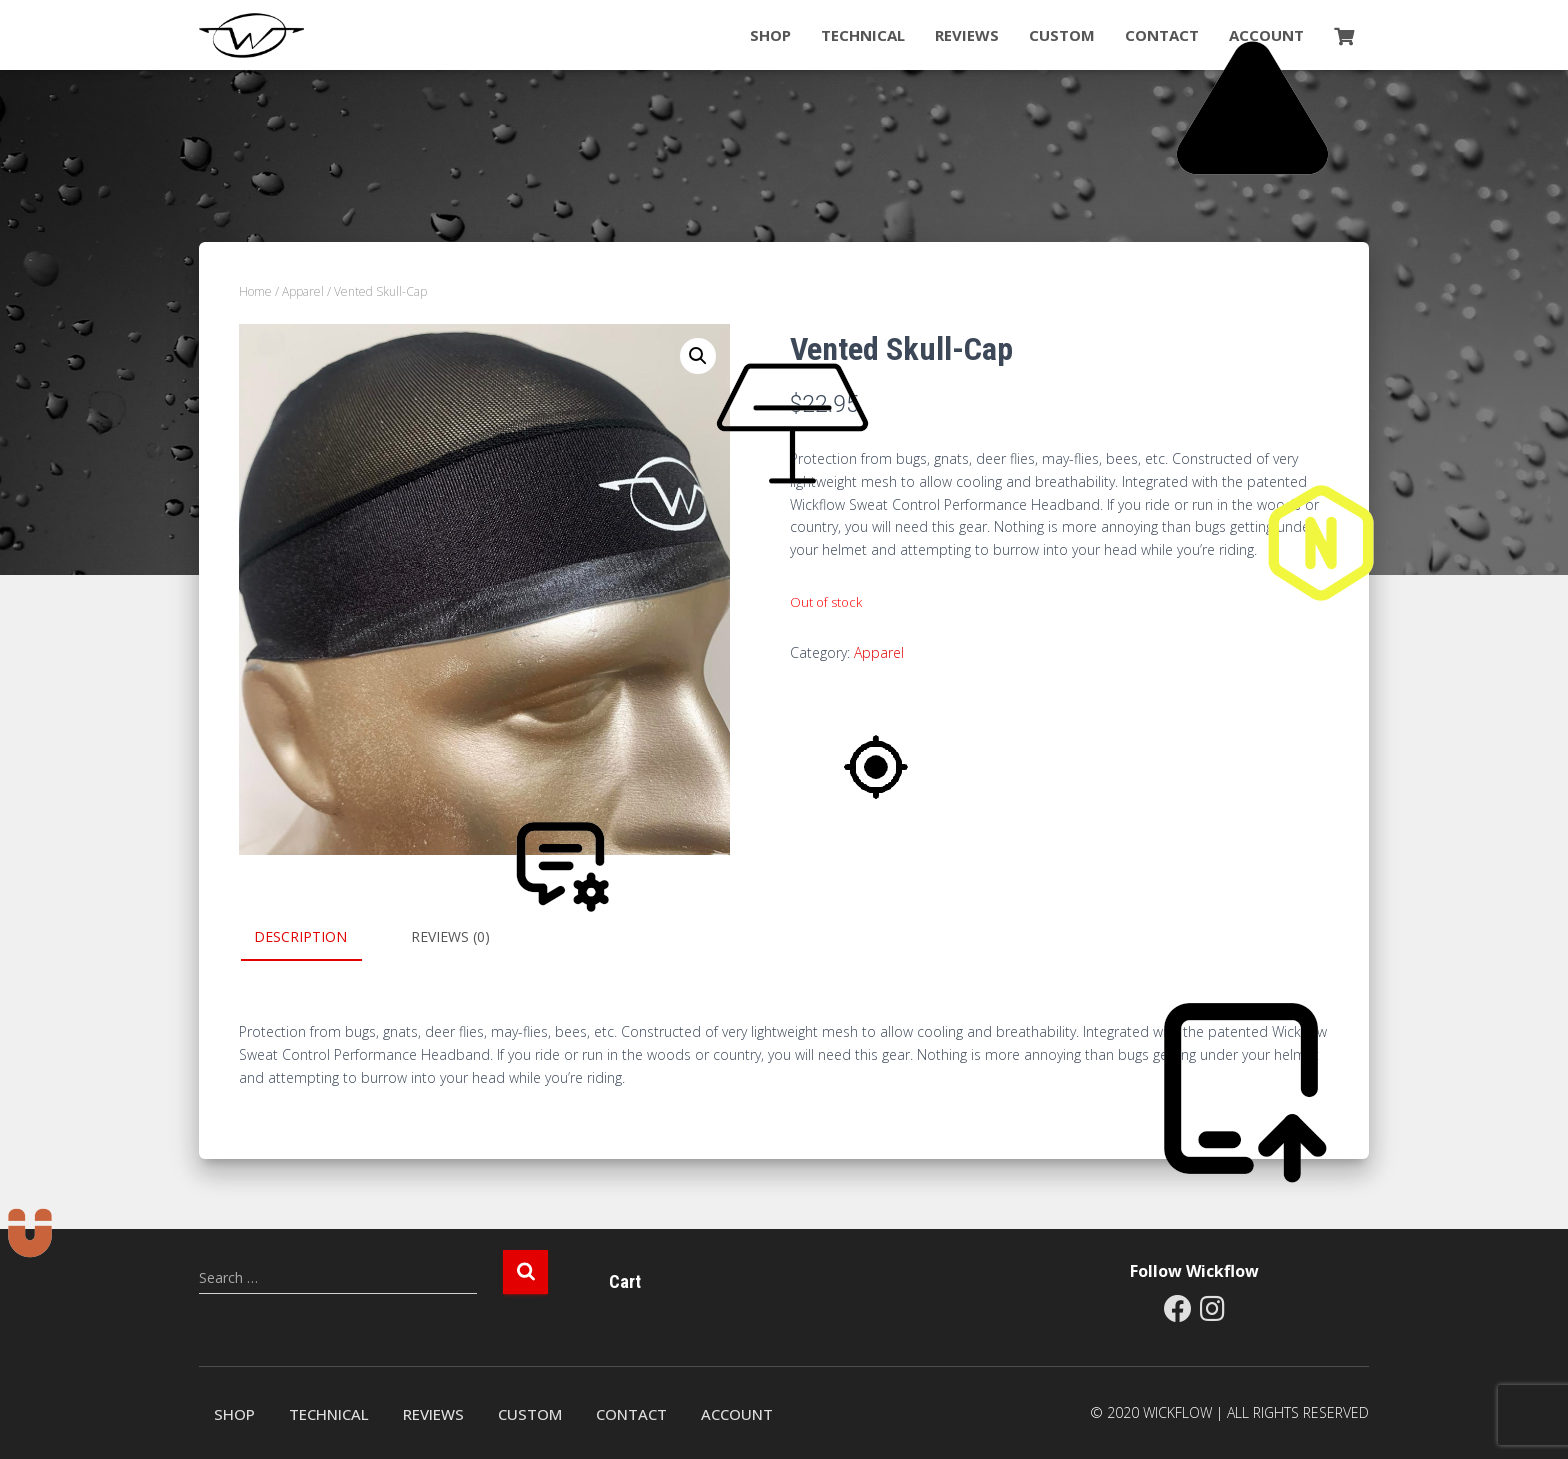 The height and width of the screenshot is (1459, 1568). I want to click on center map on your current location, so click(876, 767).